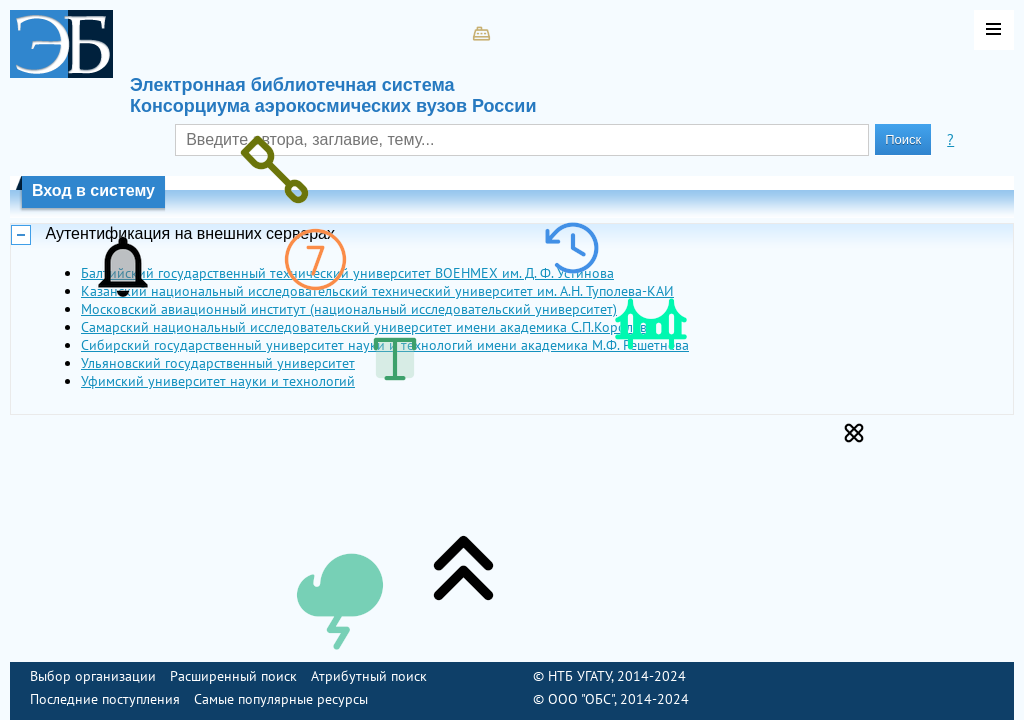  Describe the element at coordinates (315, 259) in the screenshot. I see `indicates step 7 in a numbered sequence or process` at that location.